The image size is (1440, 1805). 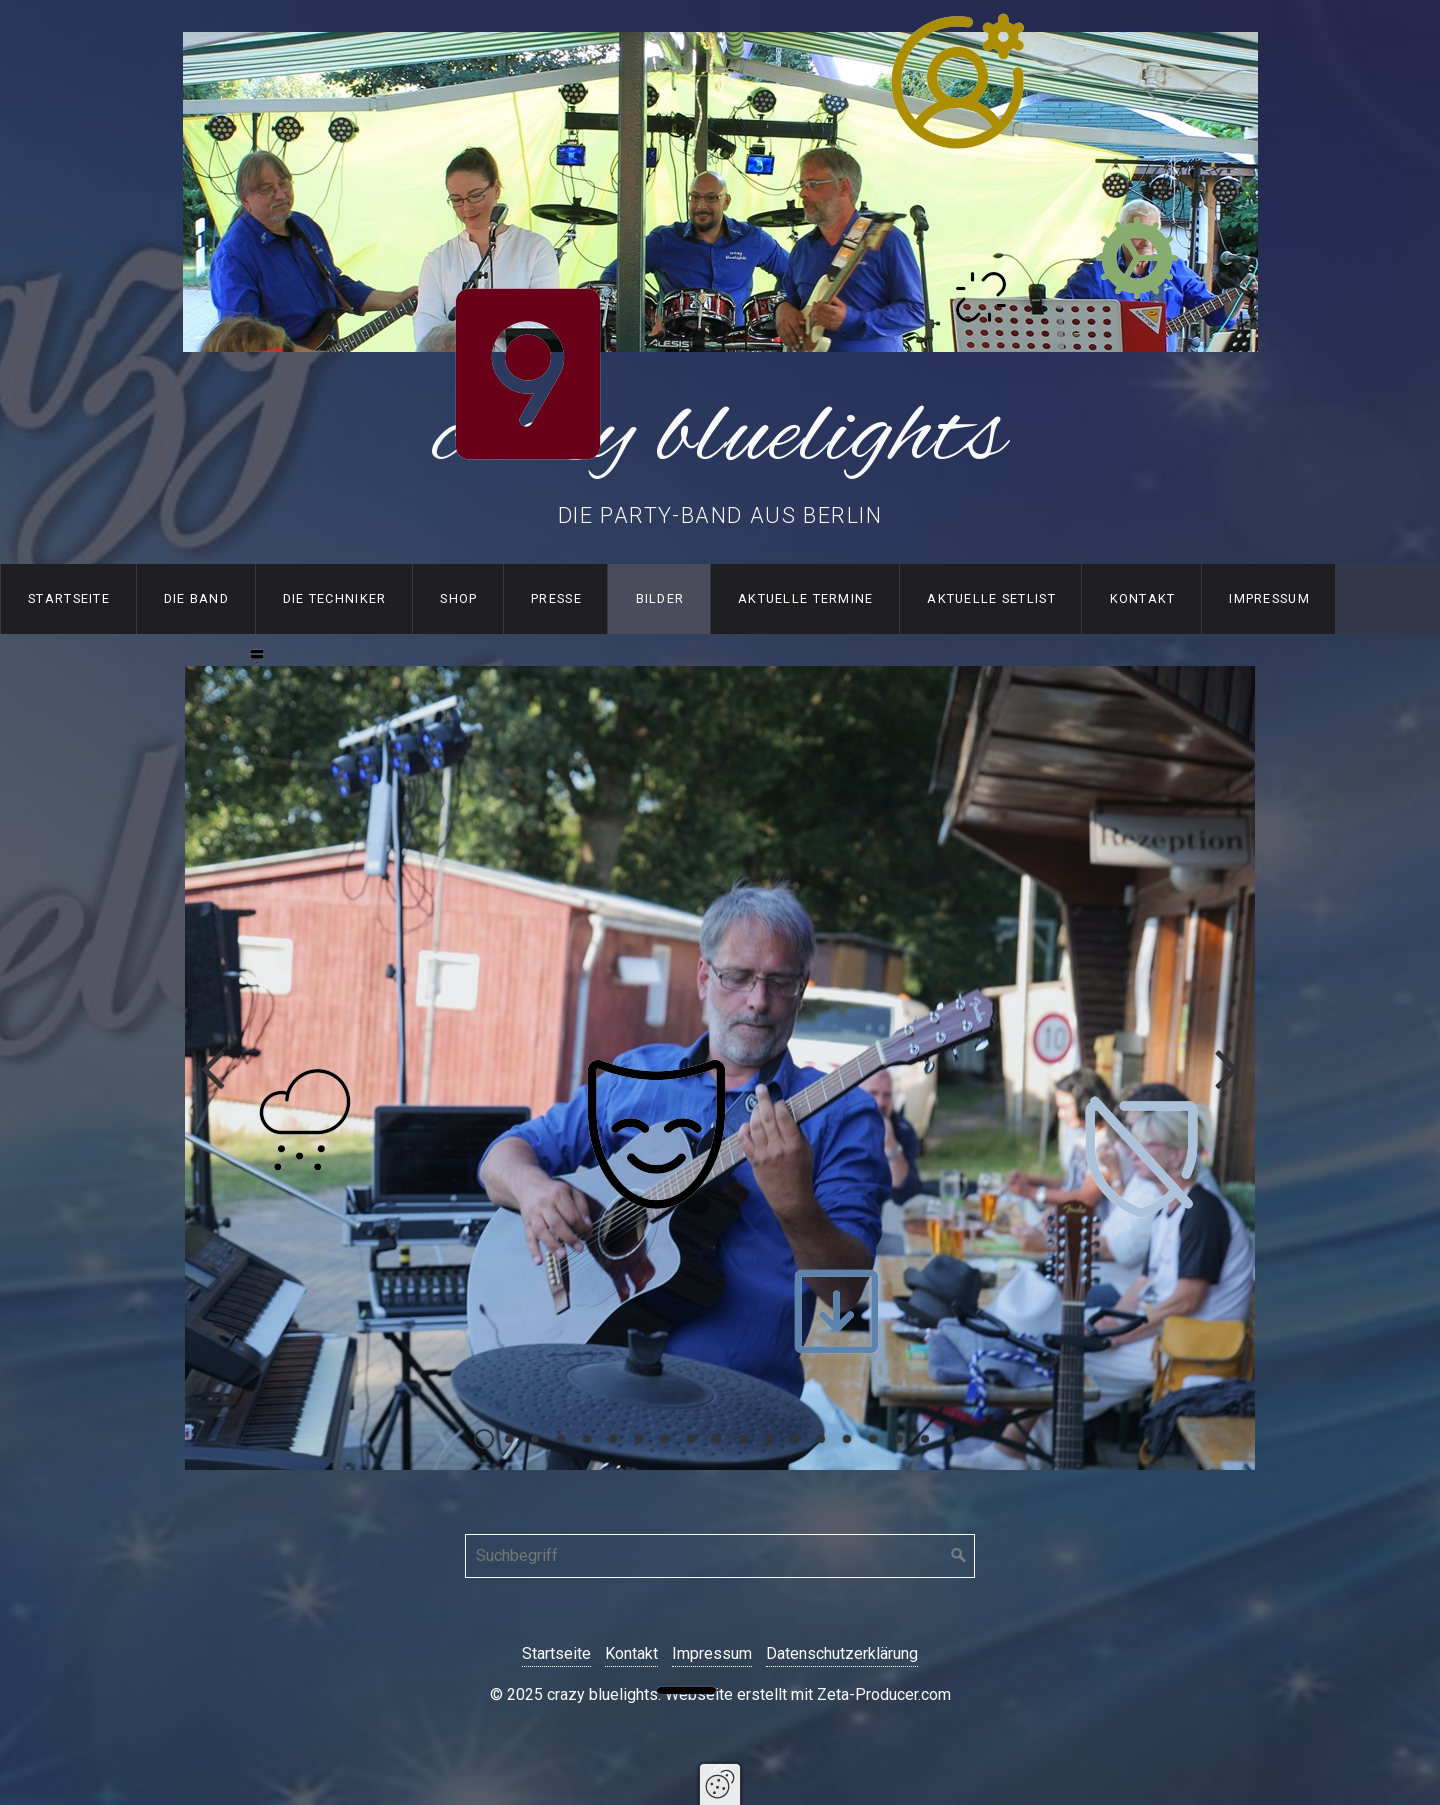 I want to click on insert a horizontal divider line, so click(x=686, y=1690).